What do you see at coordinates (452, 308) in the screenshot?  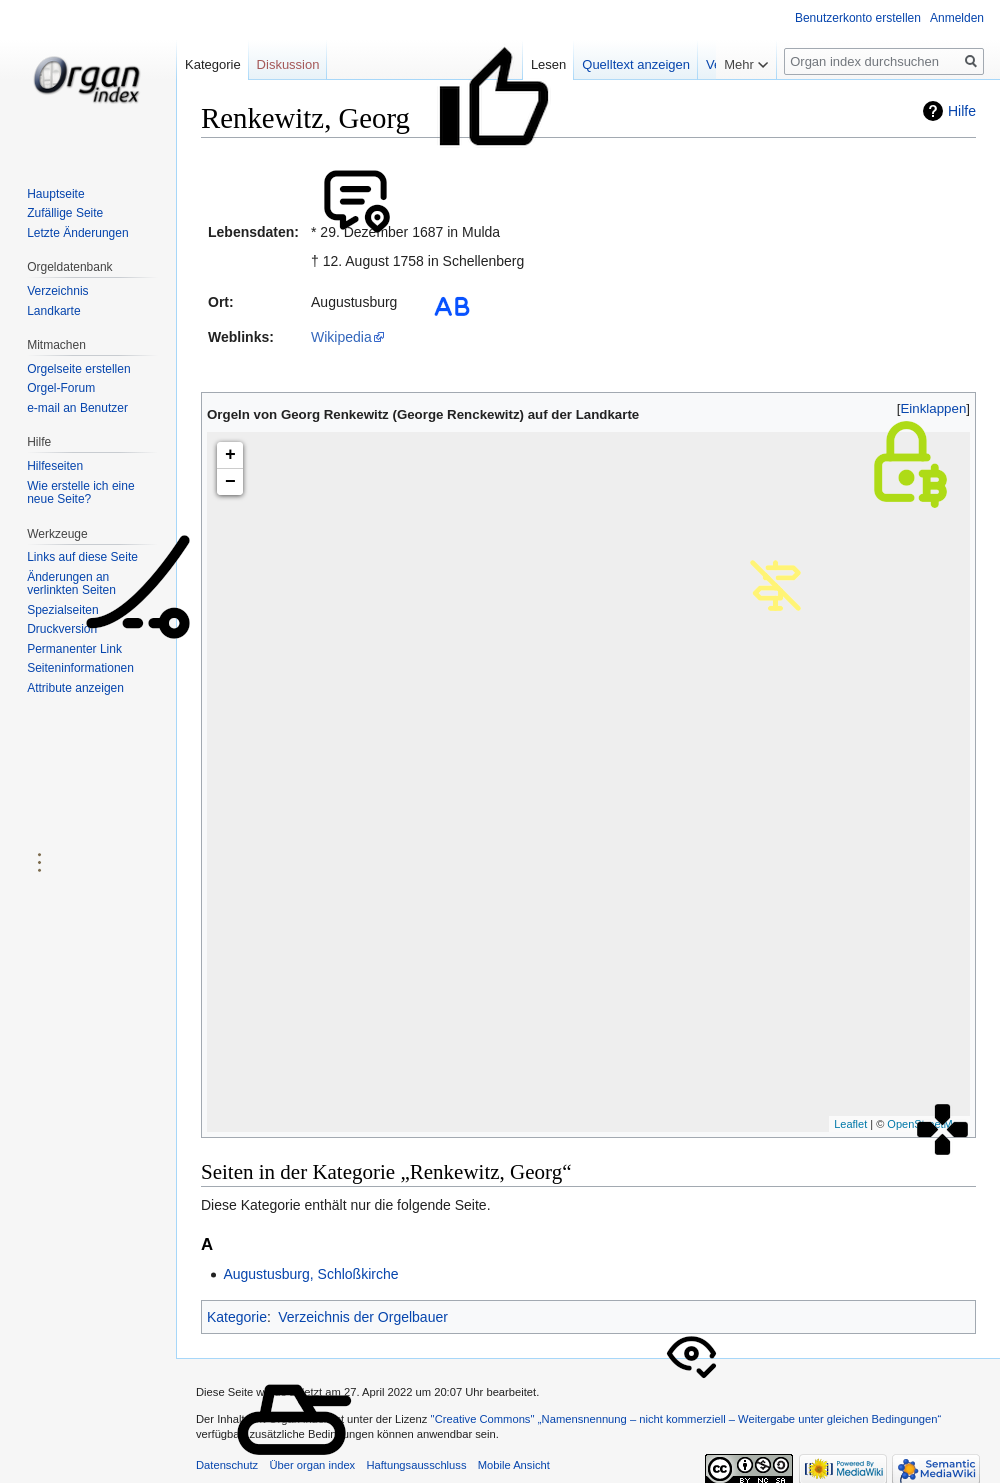 I see `toggle uppercase text formatting` at bounding box center [452, 308].